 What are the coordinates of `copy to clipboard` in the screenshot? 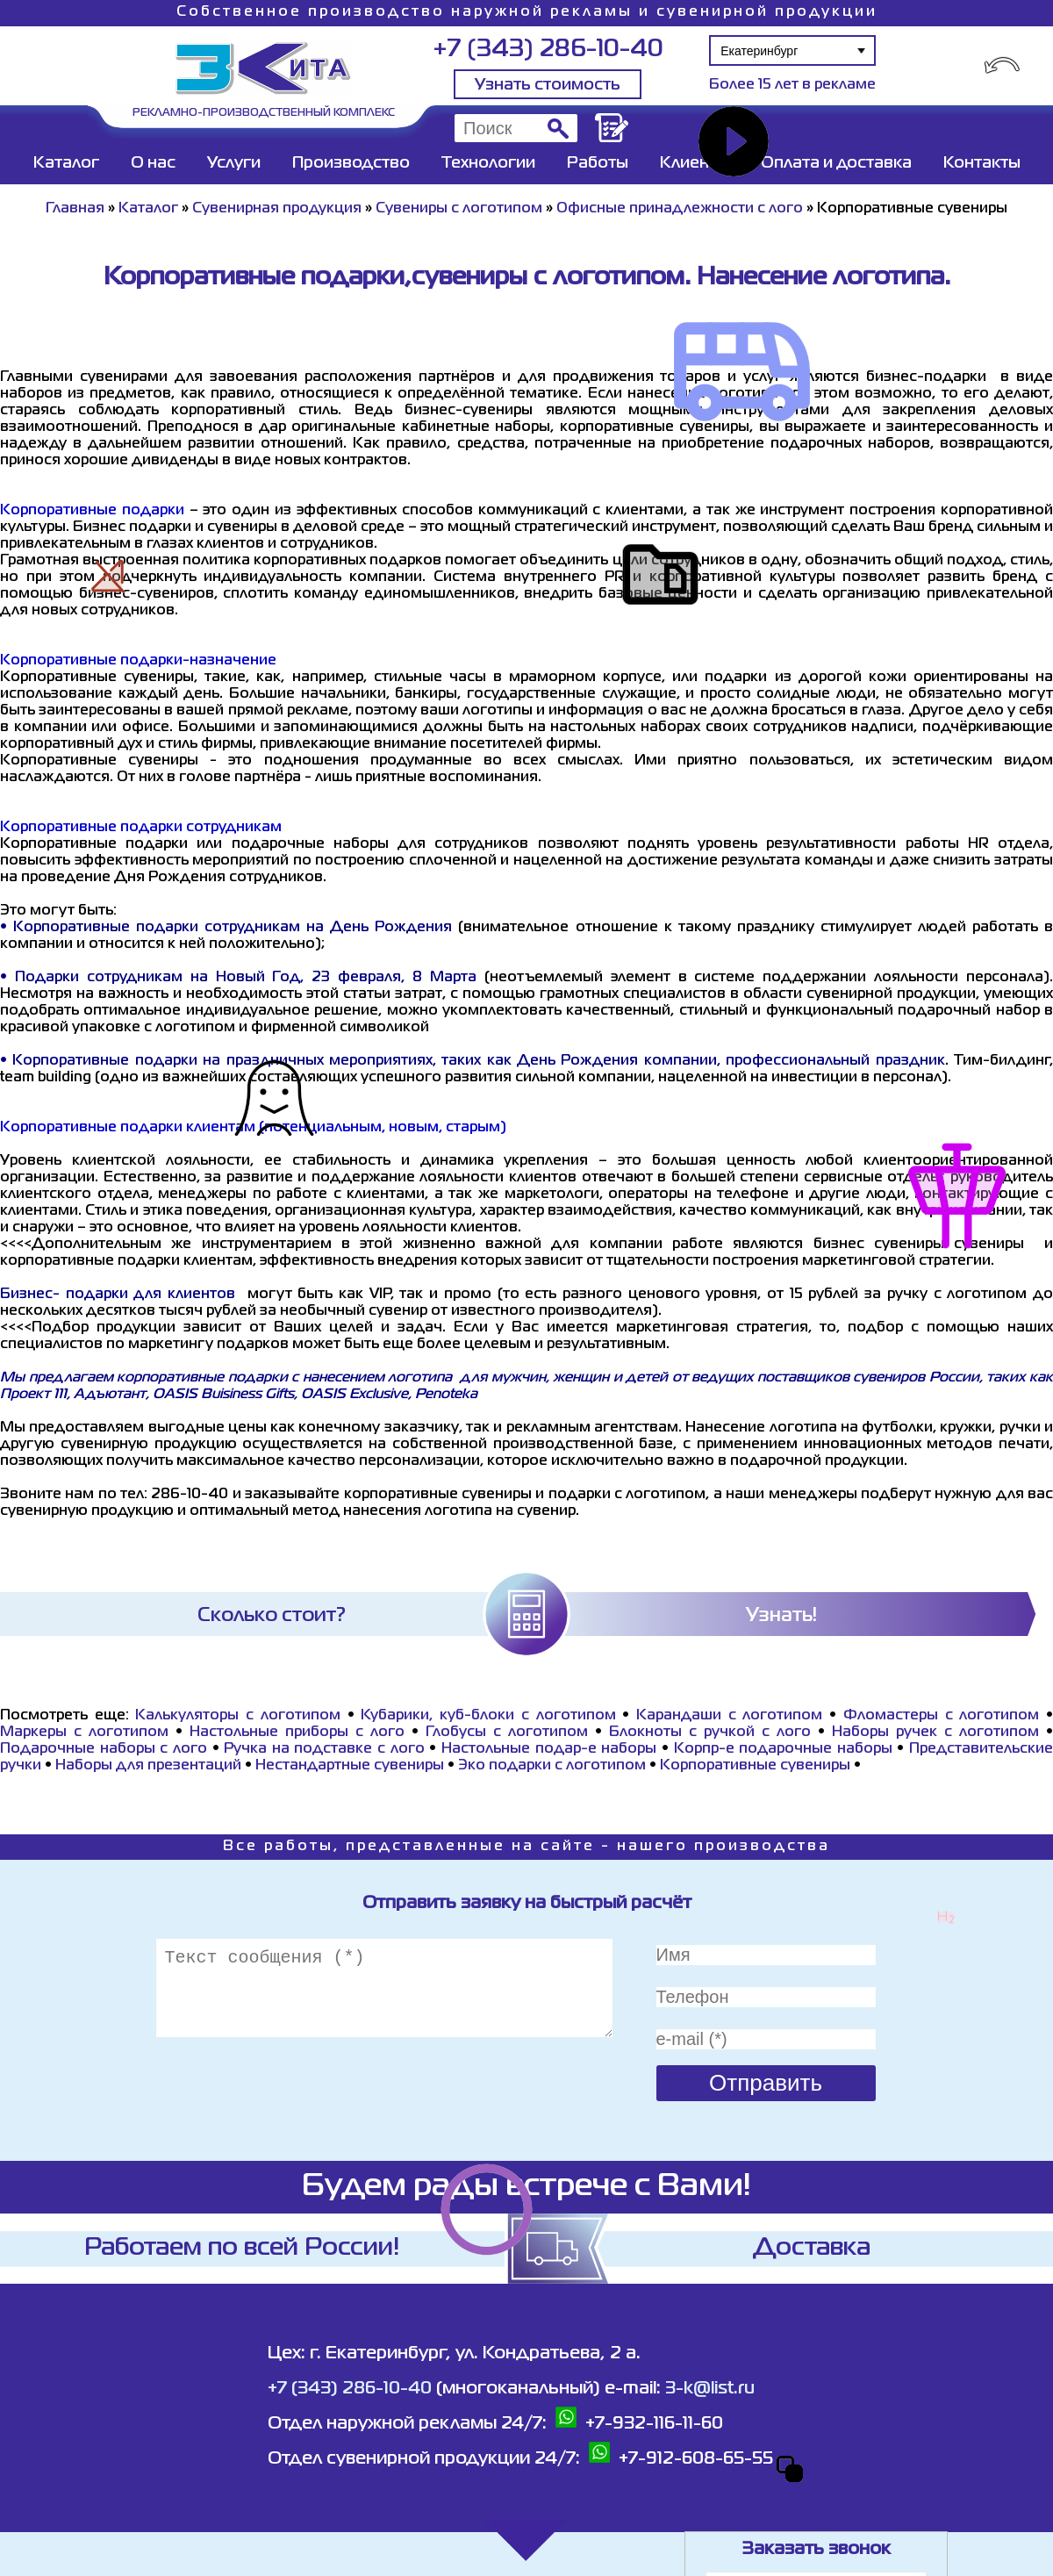 It's located at (790, 2469).